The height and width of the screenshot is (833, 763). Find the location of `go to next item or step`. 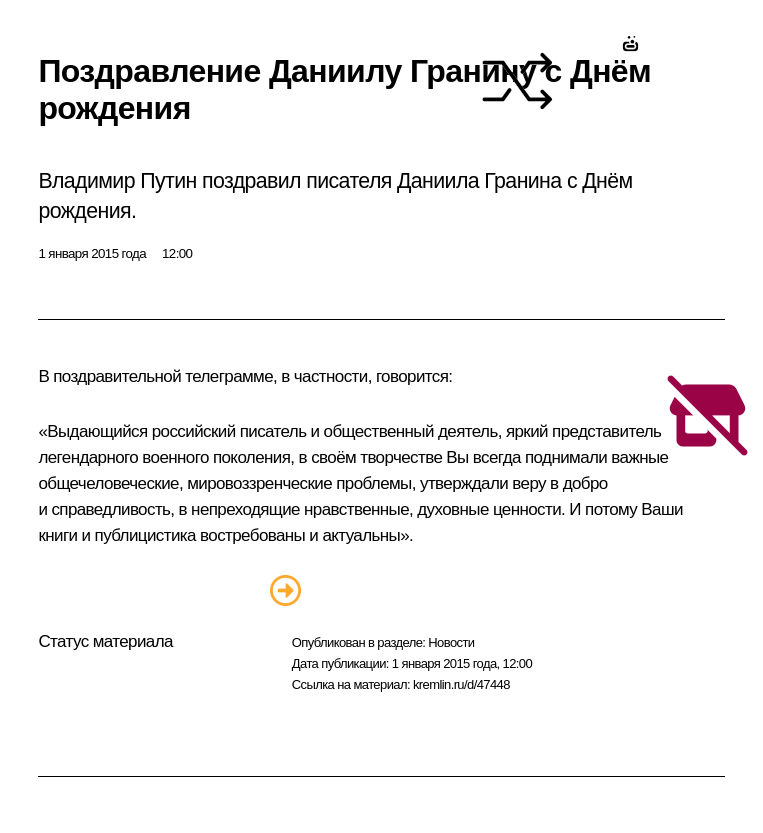

go to next item or step is located at coordinates (285, 590).